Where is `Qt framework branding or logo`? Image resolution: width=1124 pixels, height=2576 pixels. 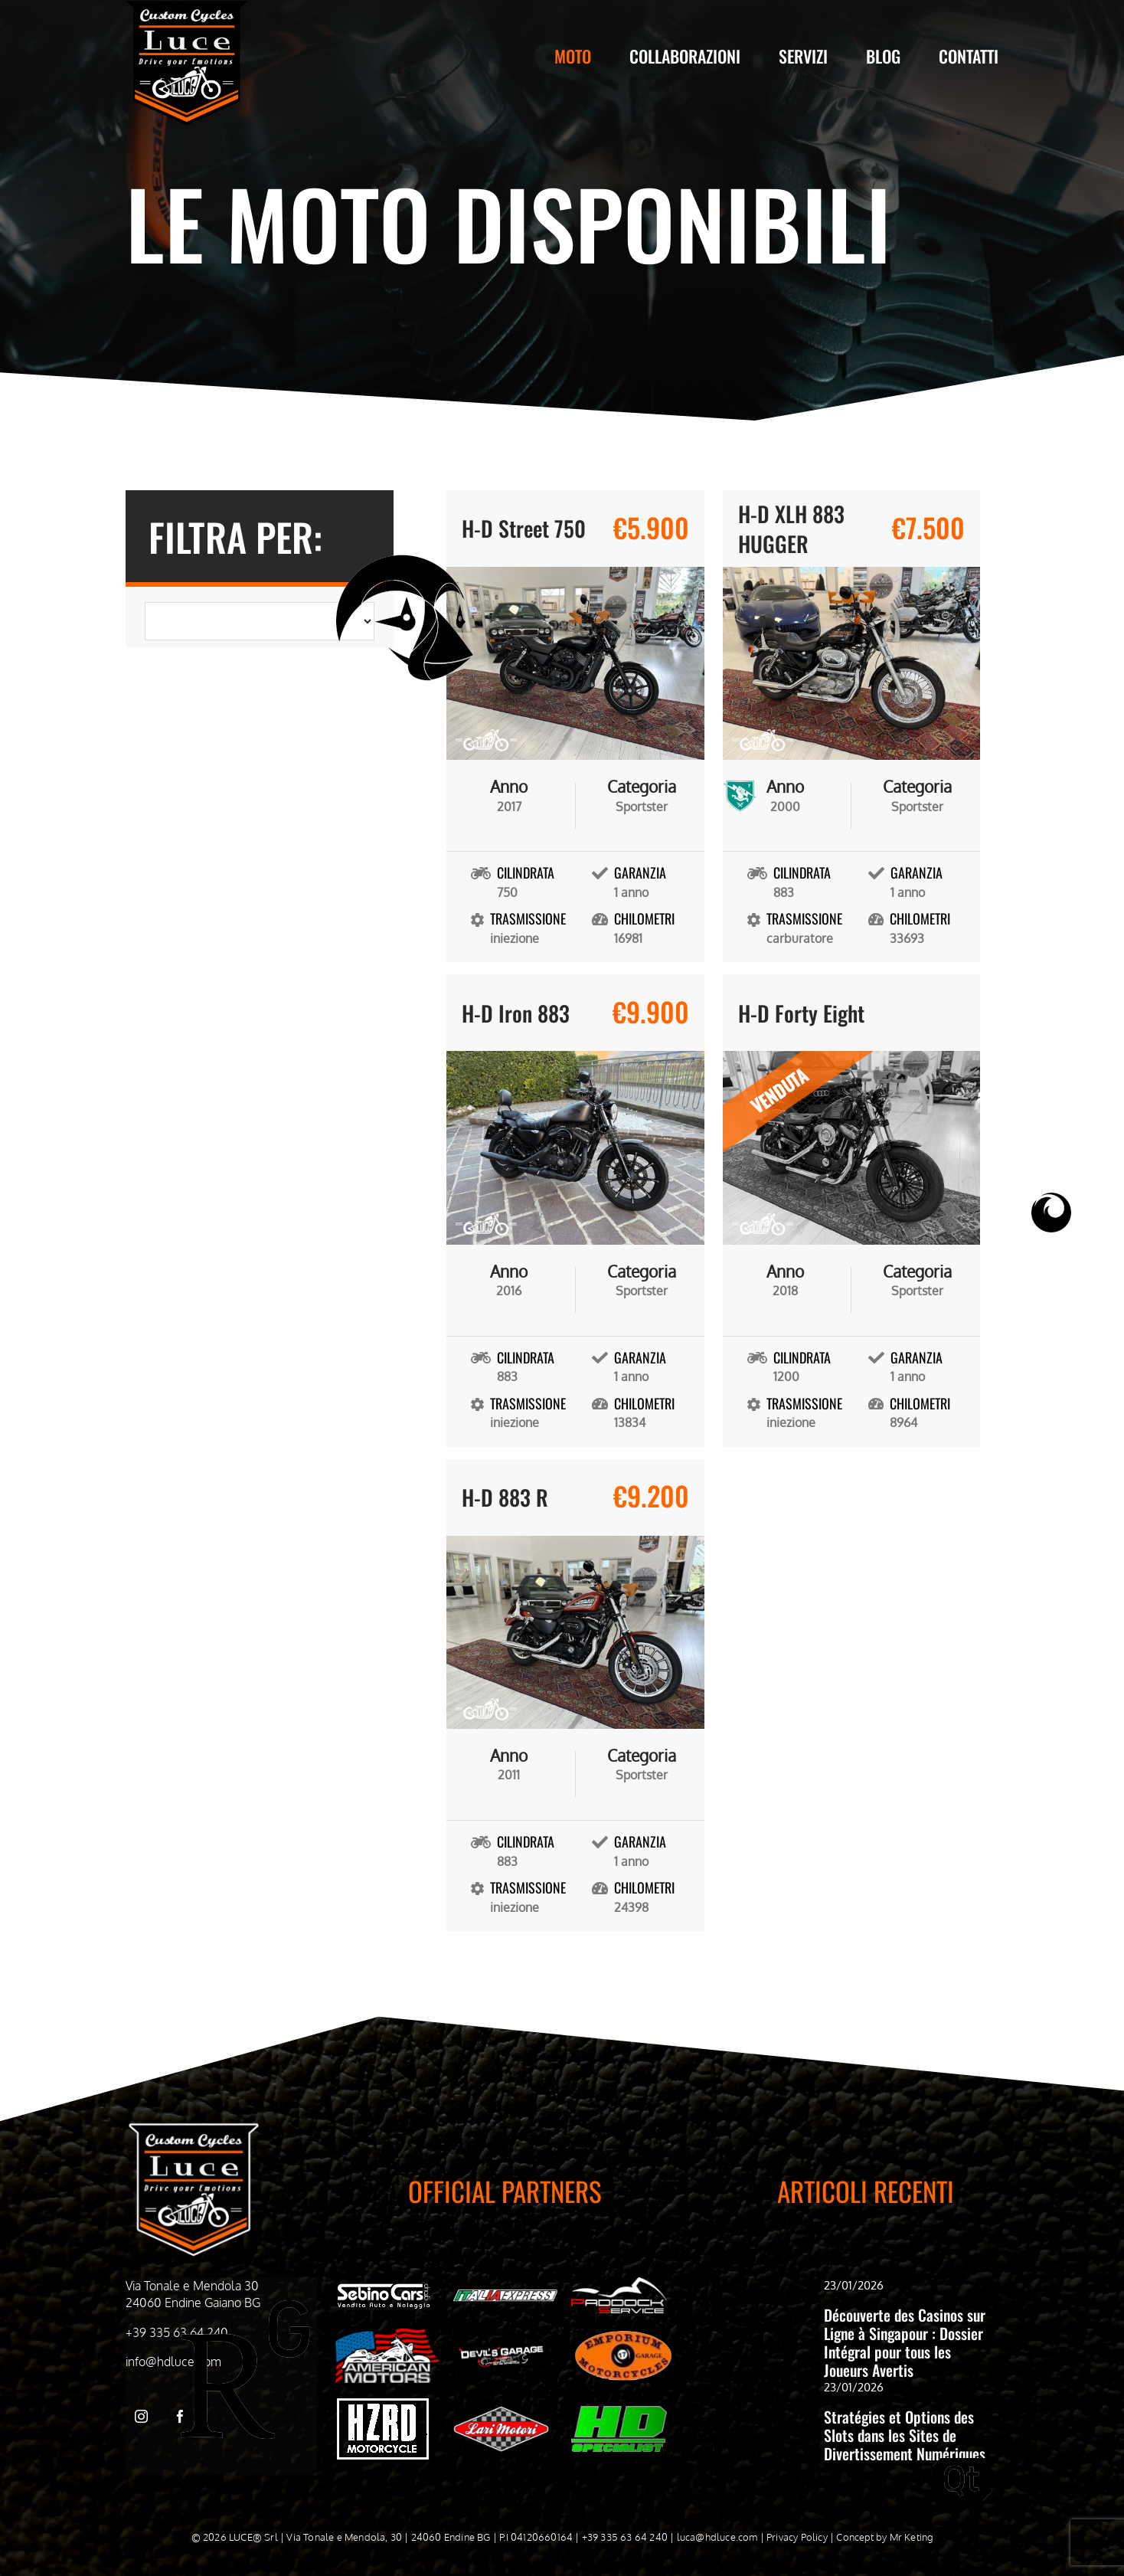 Qt framework branding or logo is located at coordinates (962, 2479).